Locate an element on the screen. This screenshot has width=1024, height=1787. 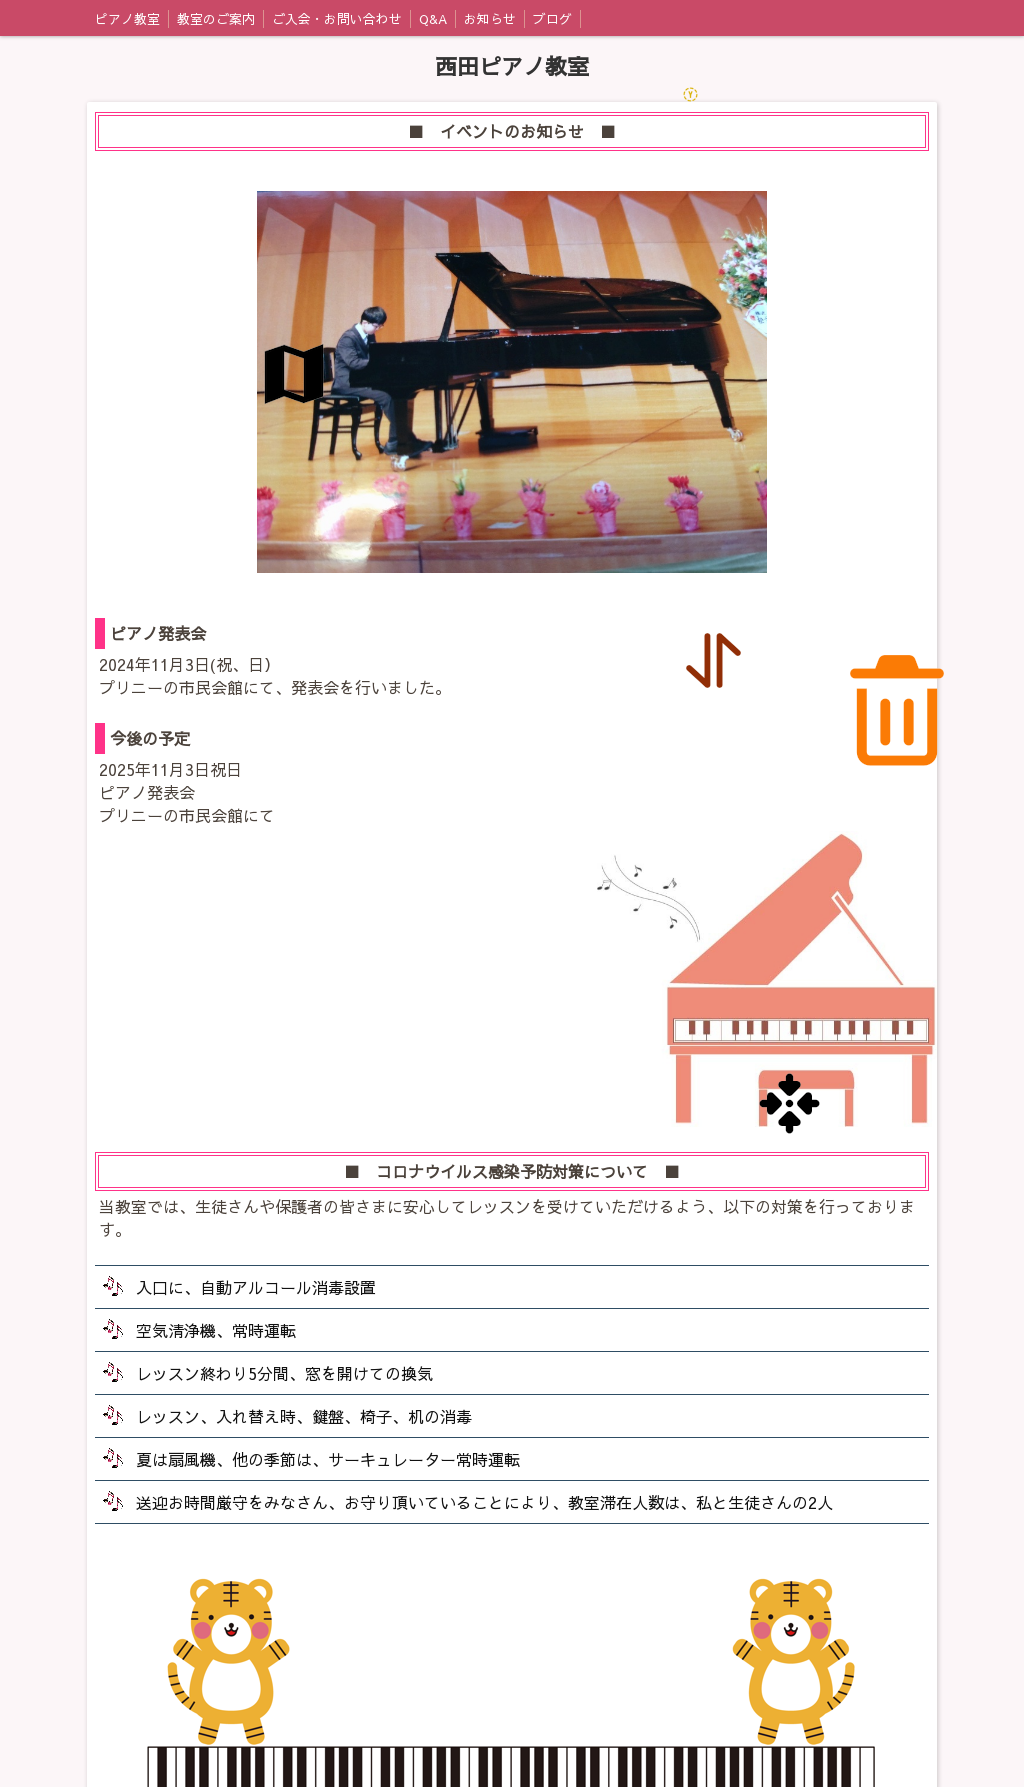
view map is located at coordinates (294, 374).